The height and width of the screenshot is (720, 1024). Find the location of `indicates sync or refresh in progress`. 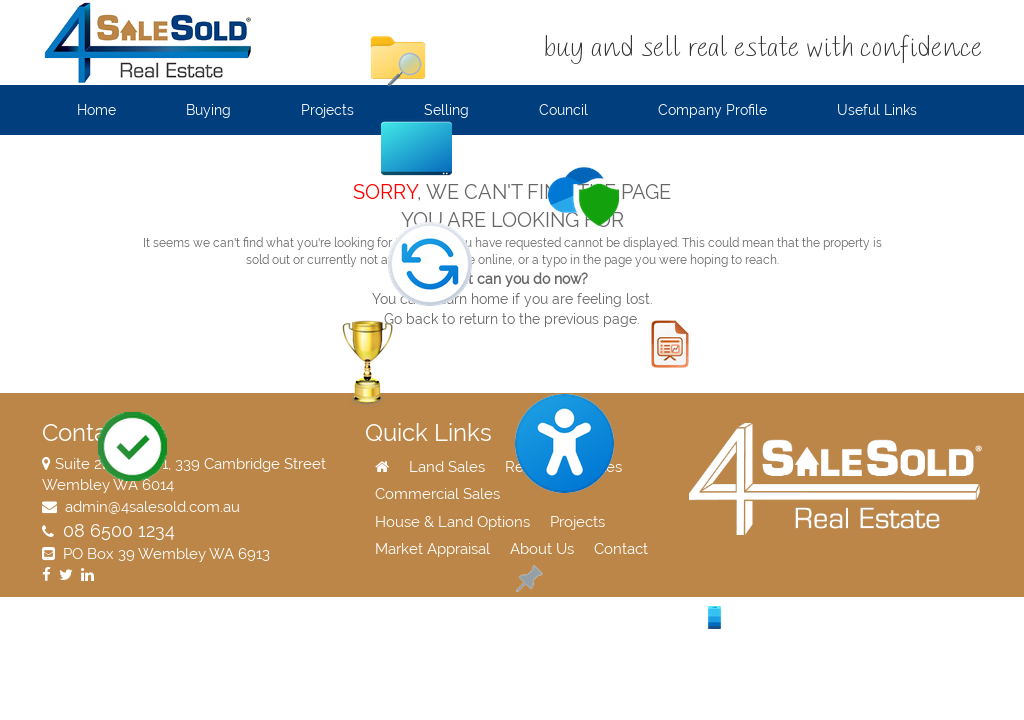

indicates sync or refresh in progress is located at coordinates (430, 264).